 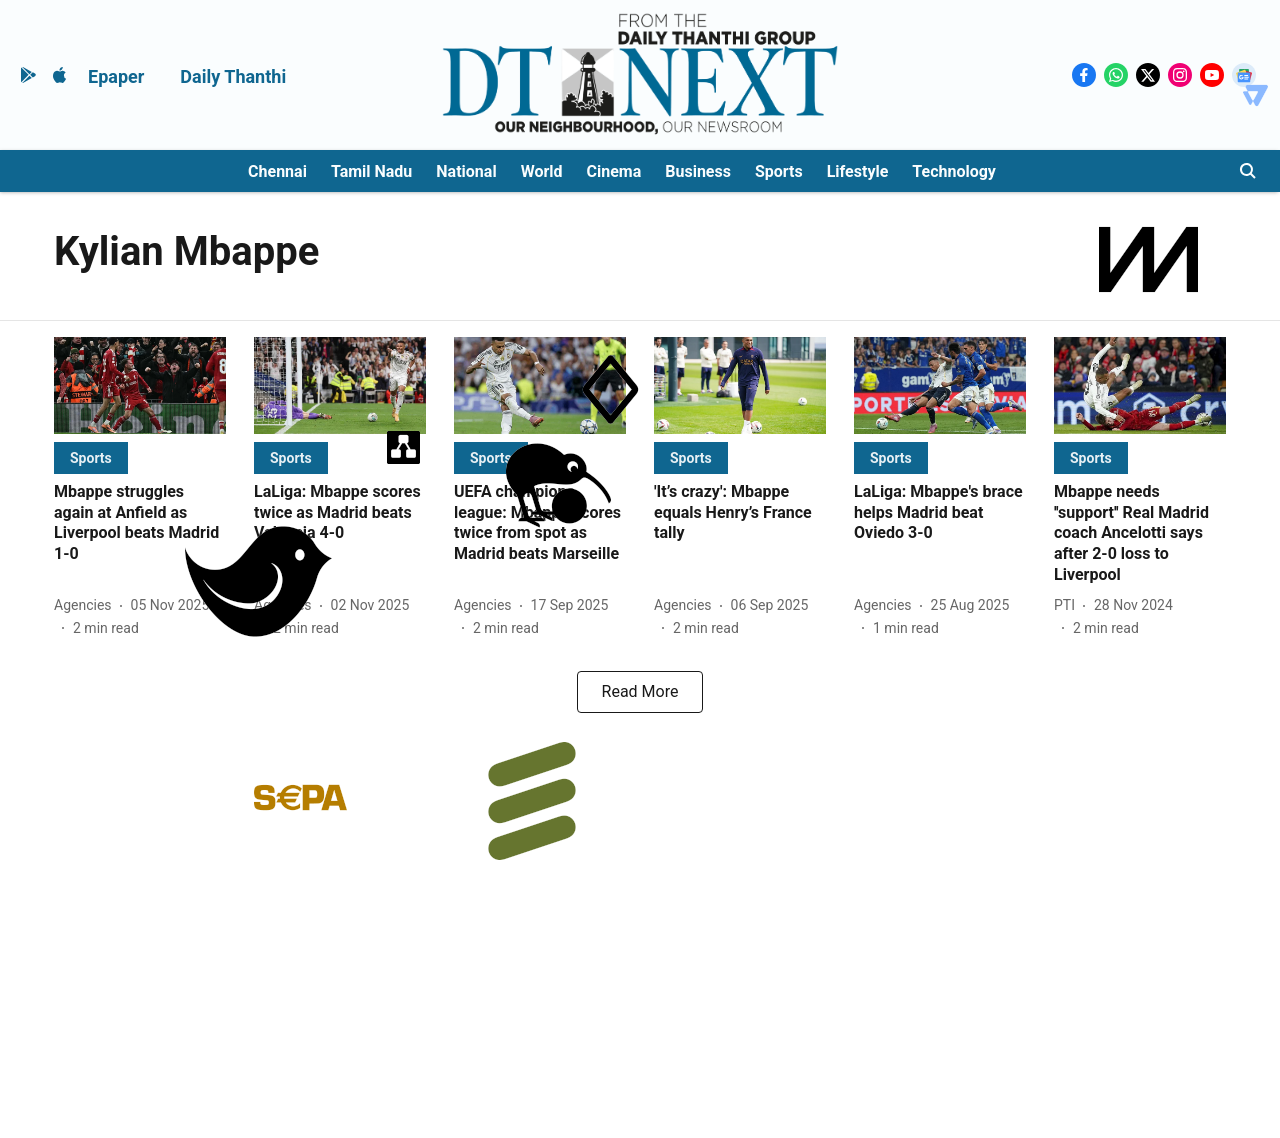 What do you see at coordinates (610, 389) in the screenshot?
I see `indicates the diamonds suit in a card game` at bounding box center [610, 389].